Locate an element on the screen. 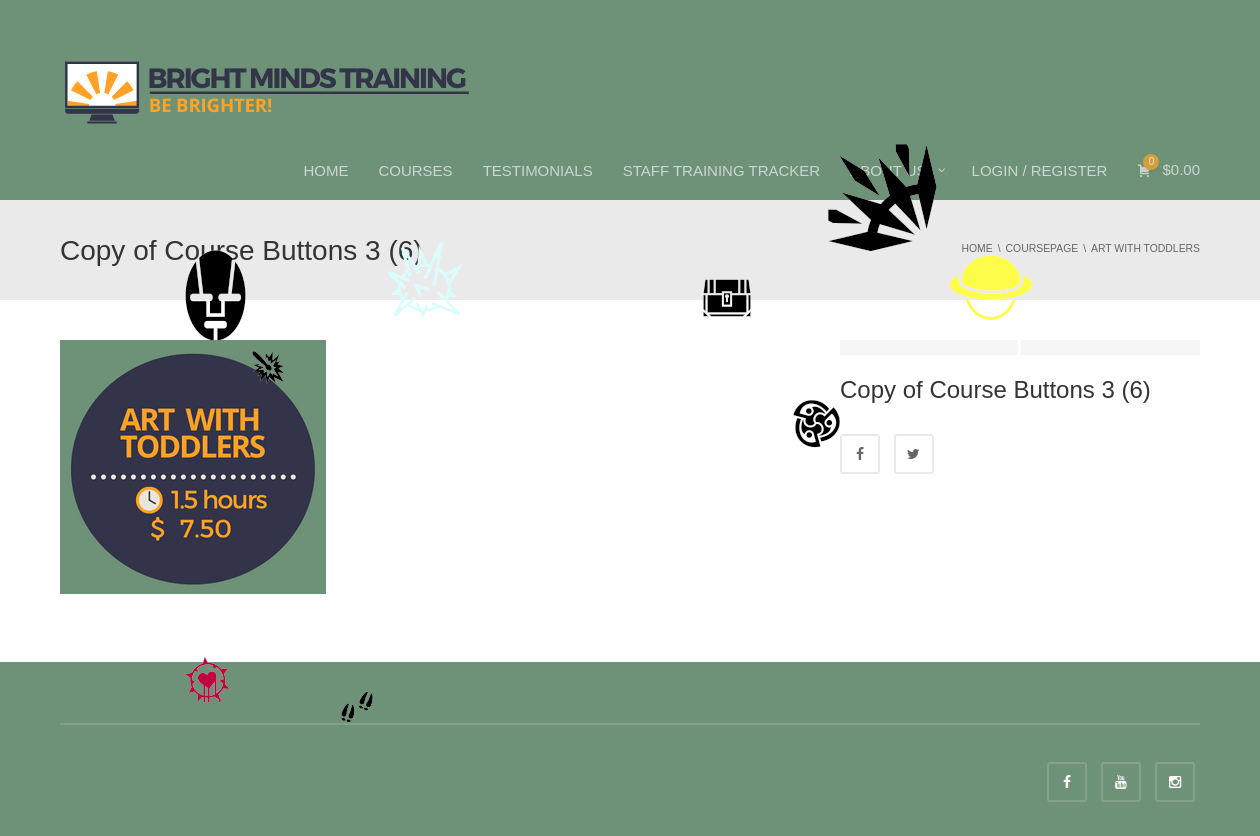 This screenshot has width=1260, height=836. indicates damage or health loss in a game is located at coordinates (207, 679).